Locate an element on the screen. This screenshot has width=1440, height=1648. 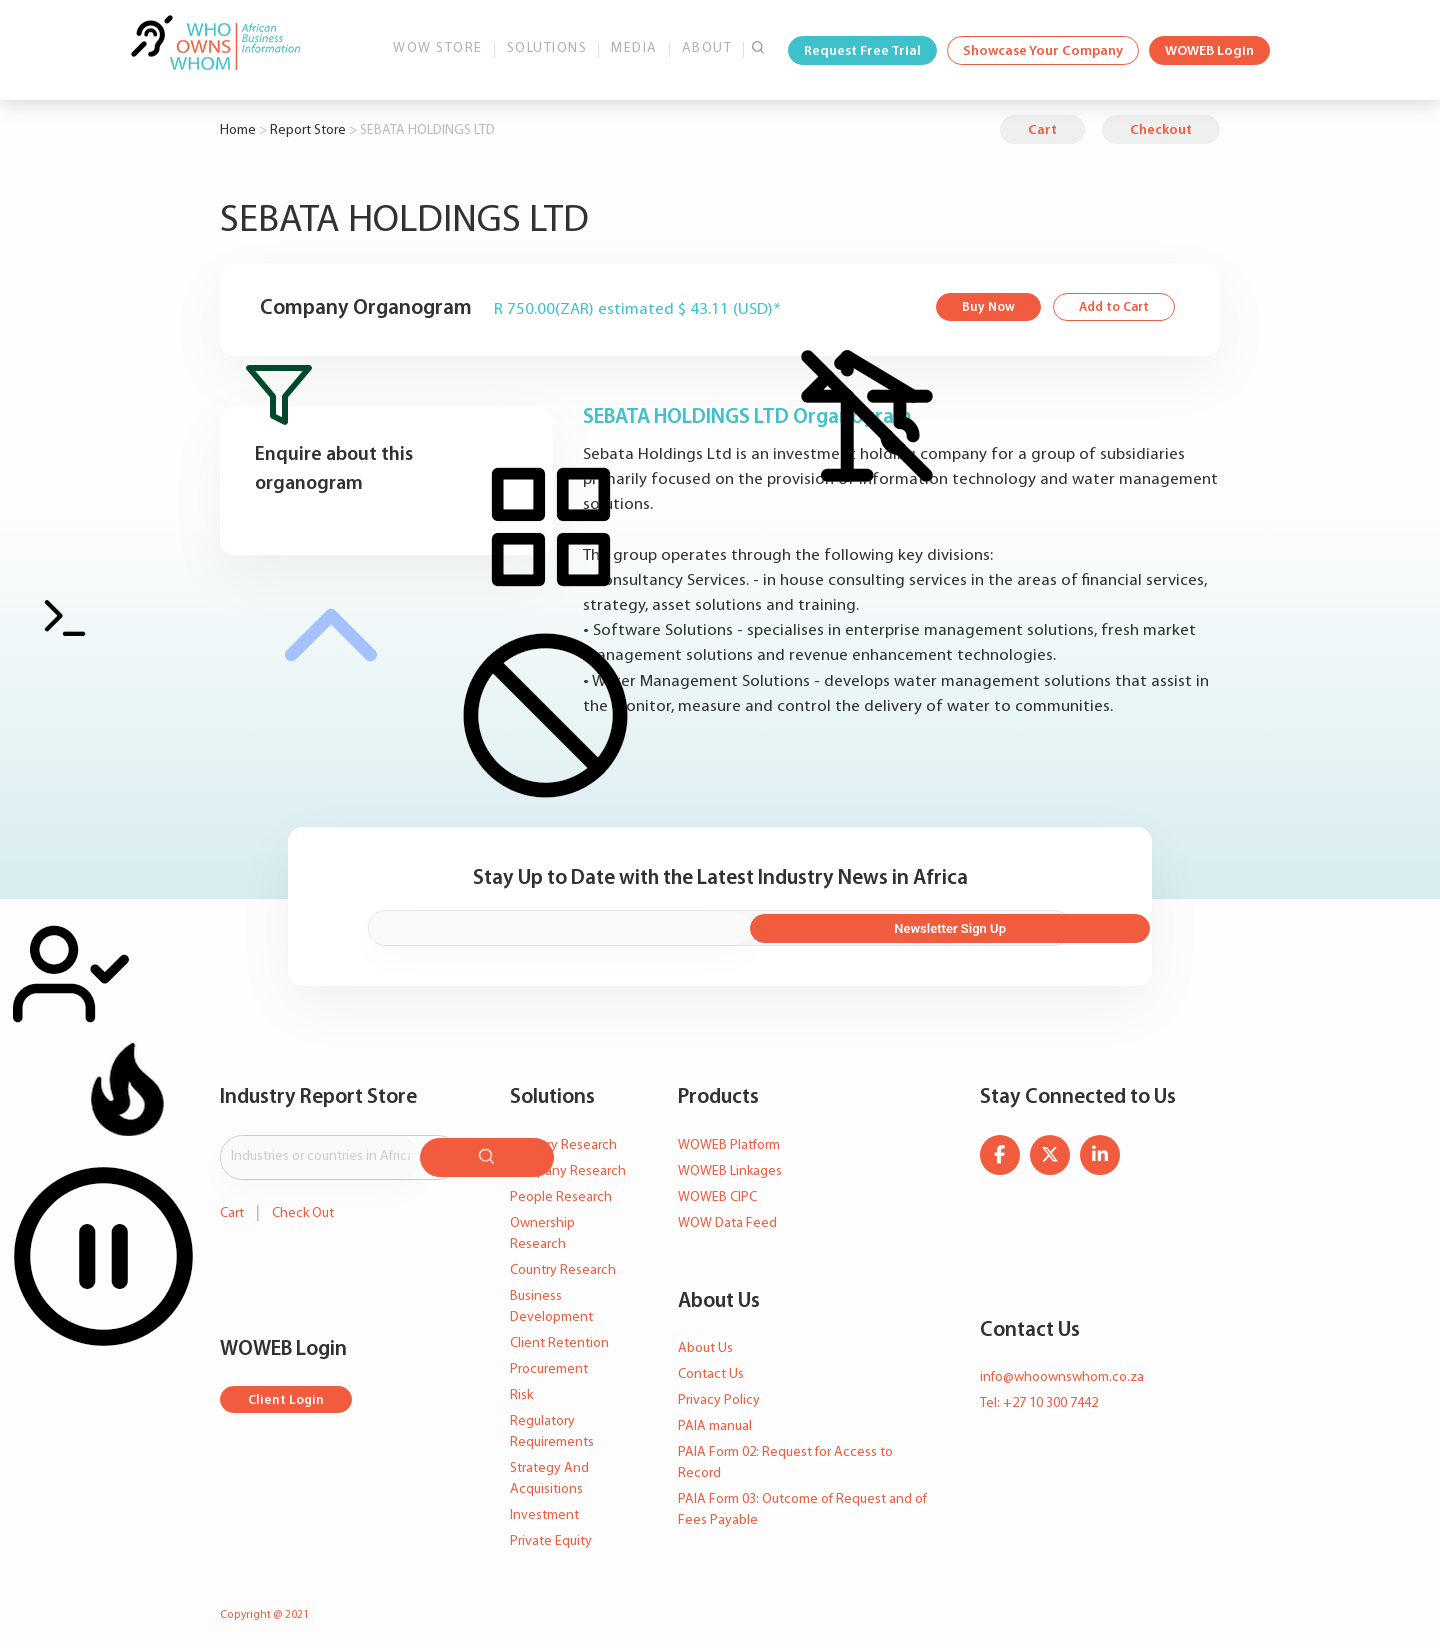
view items in grid layout is located at coordinates (551, 527).